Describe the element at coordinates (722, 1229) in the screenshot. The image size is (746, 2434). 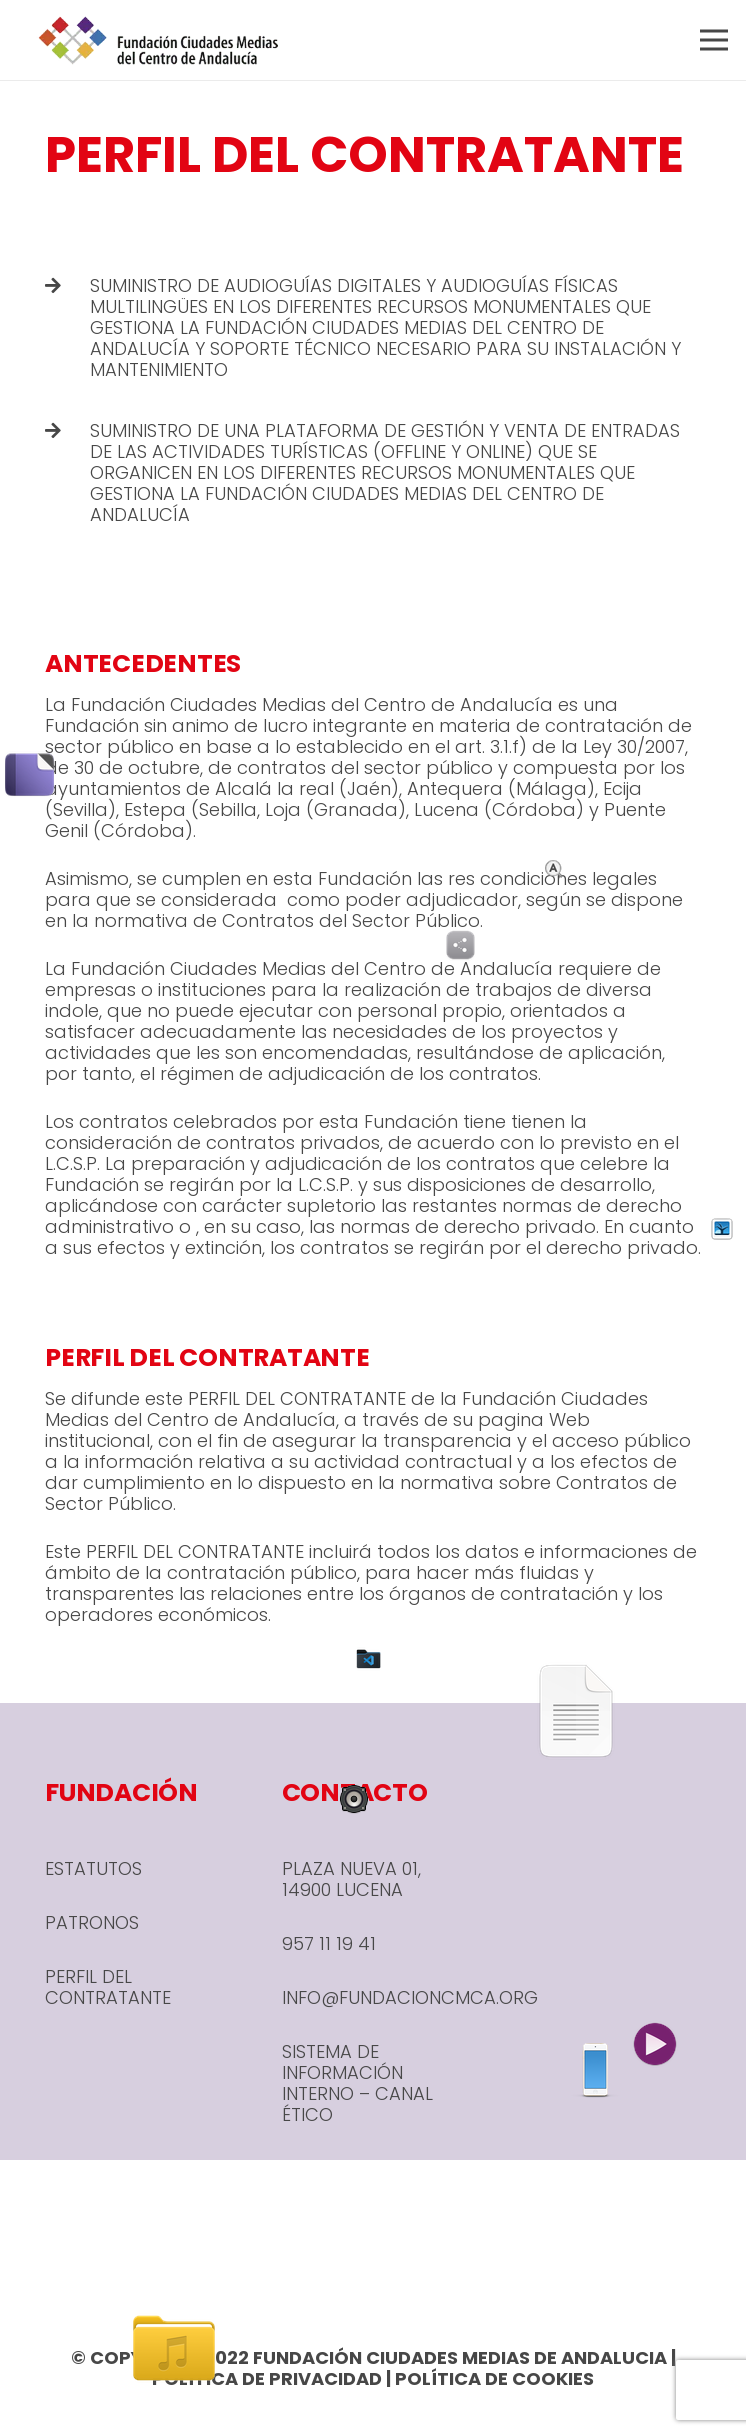
I see `open shotwell photo manager` at that location.